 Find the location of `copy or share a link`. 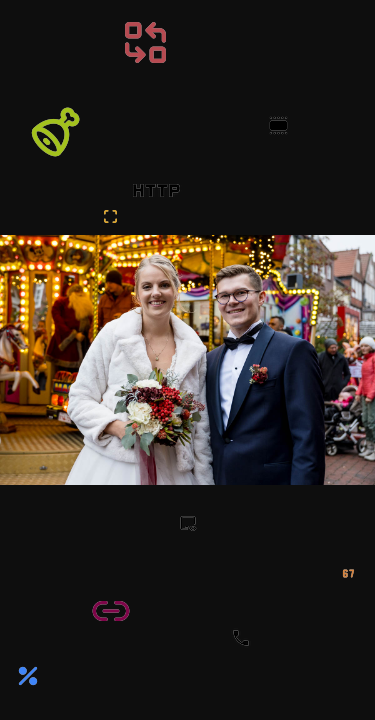

copy or share a link is located at coordinates (111, 611).